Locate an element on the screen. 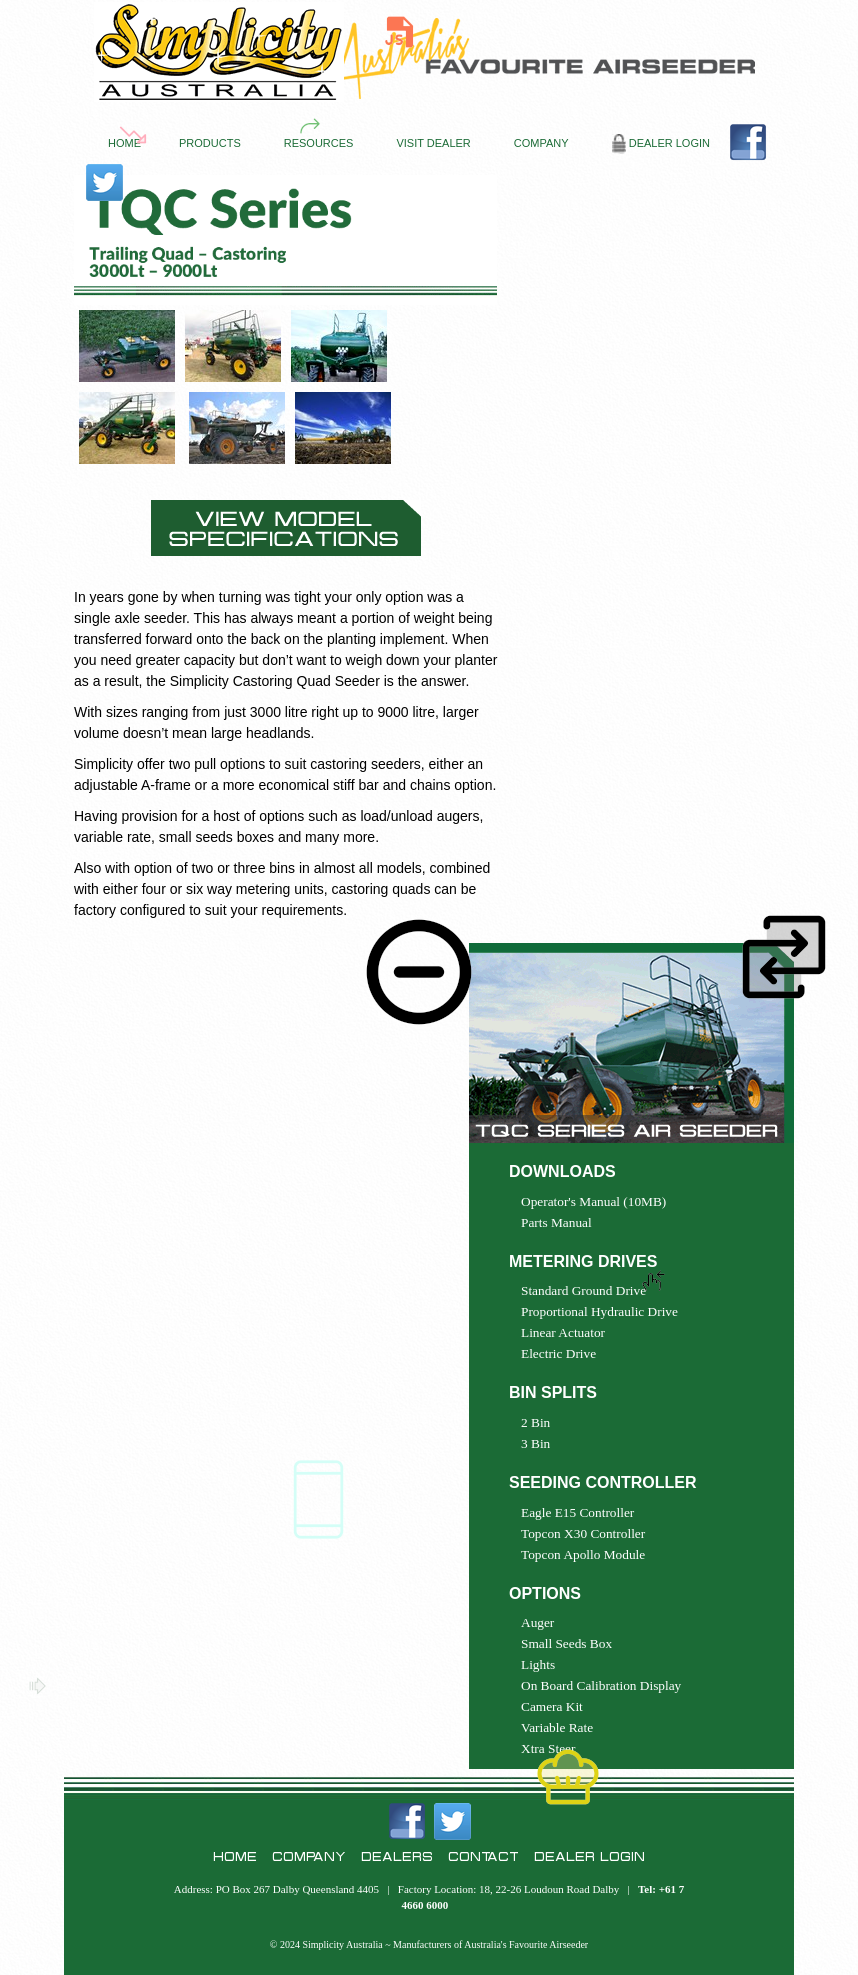  browse recipes or cooking content is located at coordinates (568, 1778).